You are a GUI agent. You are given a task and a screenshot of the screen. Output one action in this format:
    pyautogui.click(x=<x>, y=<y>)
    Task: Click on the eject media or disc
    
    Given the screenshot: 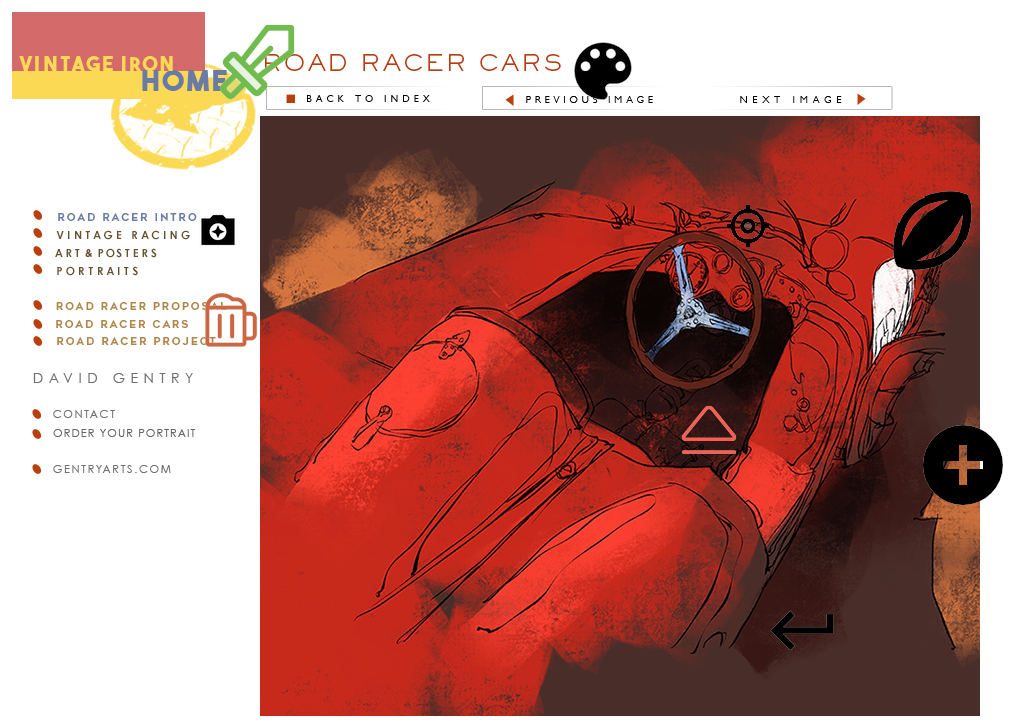 What is the action you would take?
    pyautogui.click(x=709, y=433)
    